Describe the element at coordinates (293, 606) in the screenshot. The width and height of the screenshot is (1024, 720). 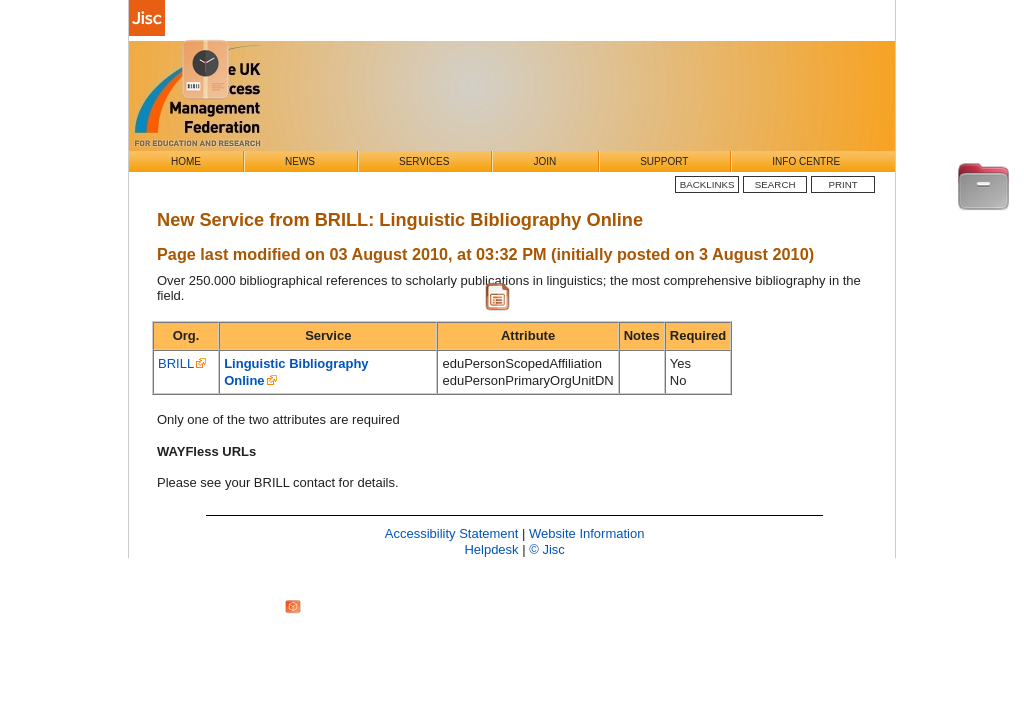
I see `a binary STL 3D model file` at that location.